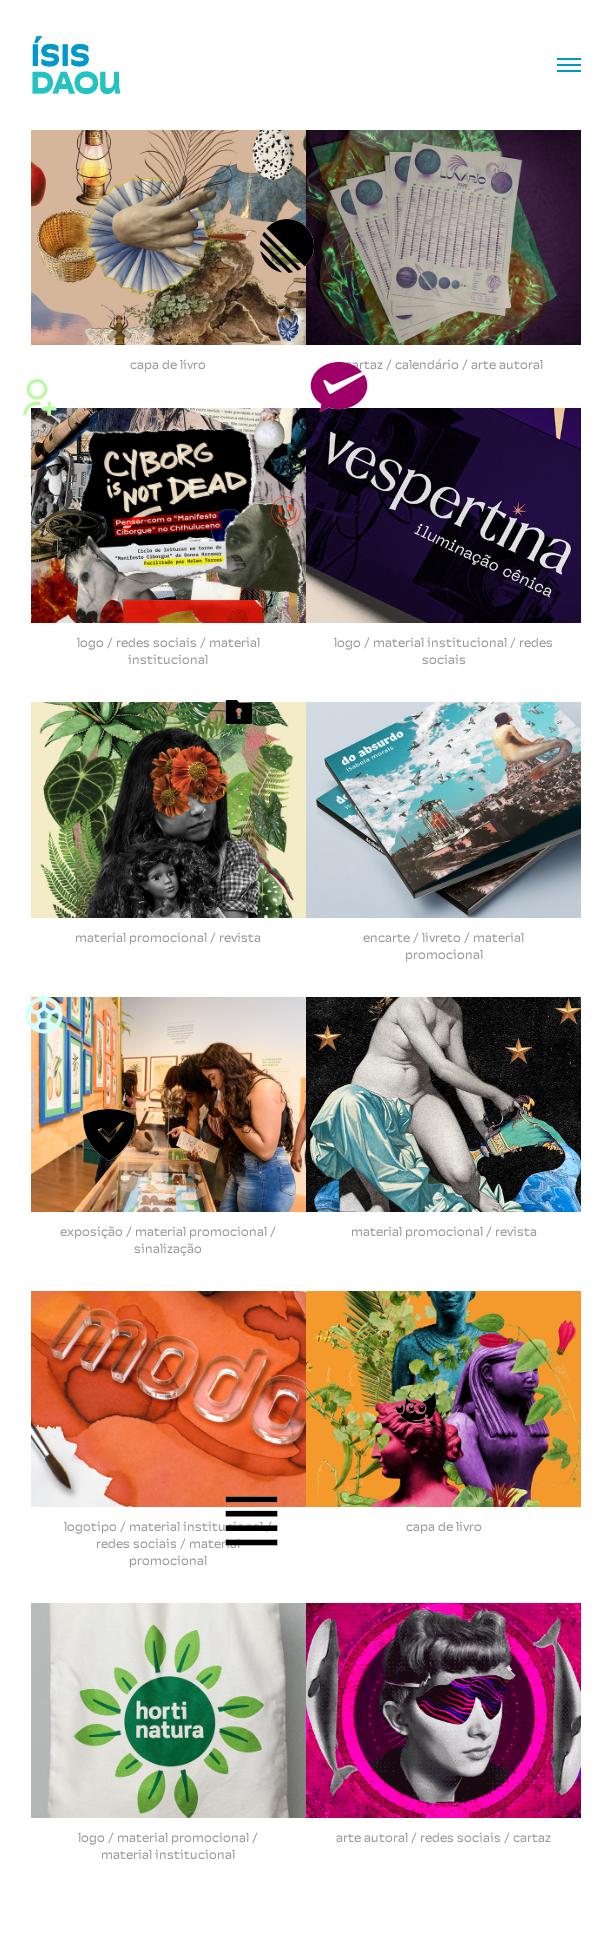 The image size is (612, 1953). What do you see at coordinates (287, 246) in the screenshot?
I see `open Linear project management app` at bounding box center [287, 246].